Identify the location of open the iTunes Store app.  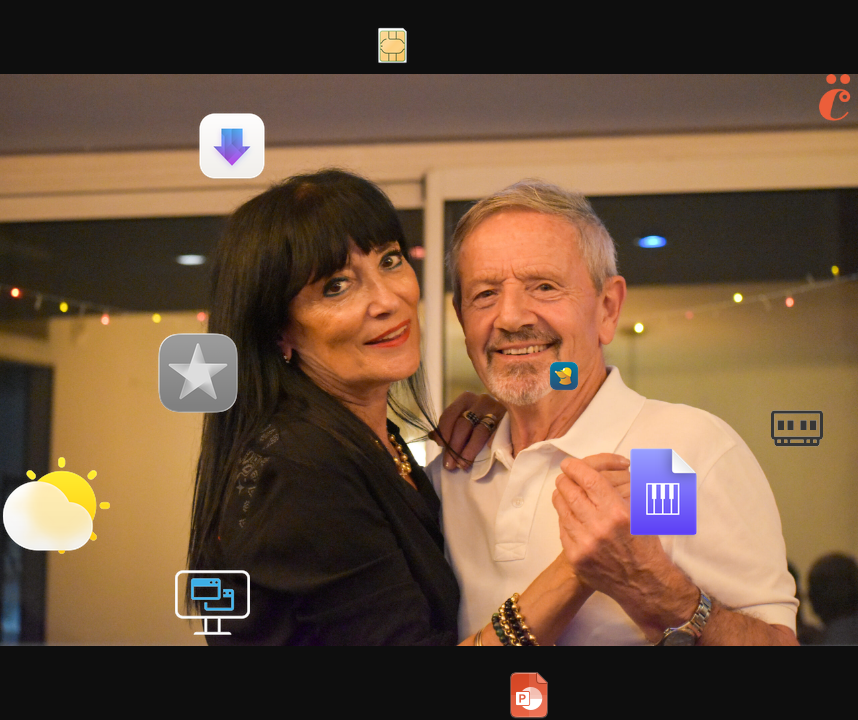
(198, 373).